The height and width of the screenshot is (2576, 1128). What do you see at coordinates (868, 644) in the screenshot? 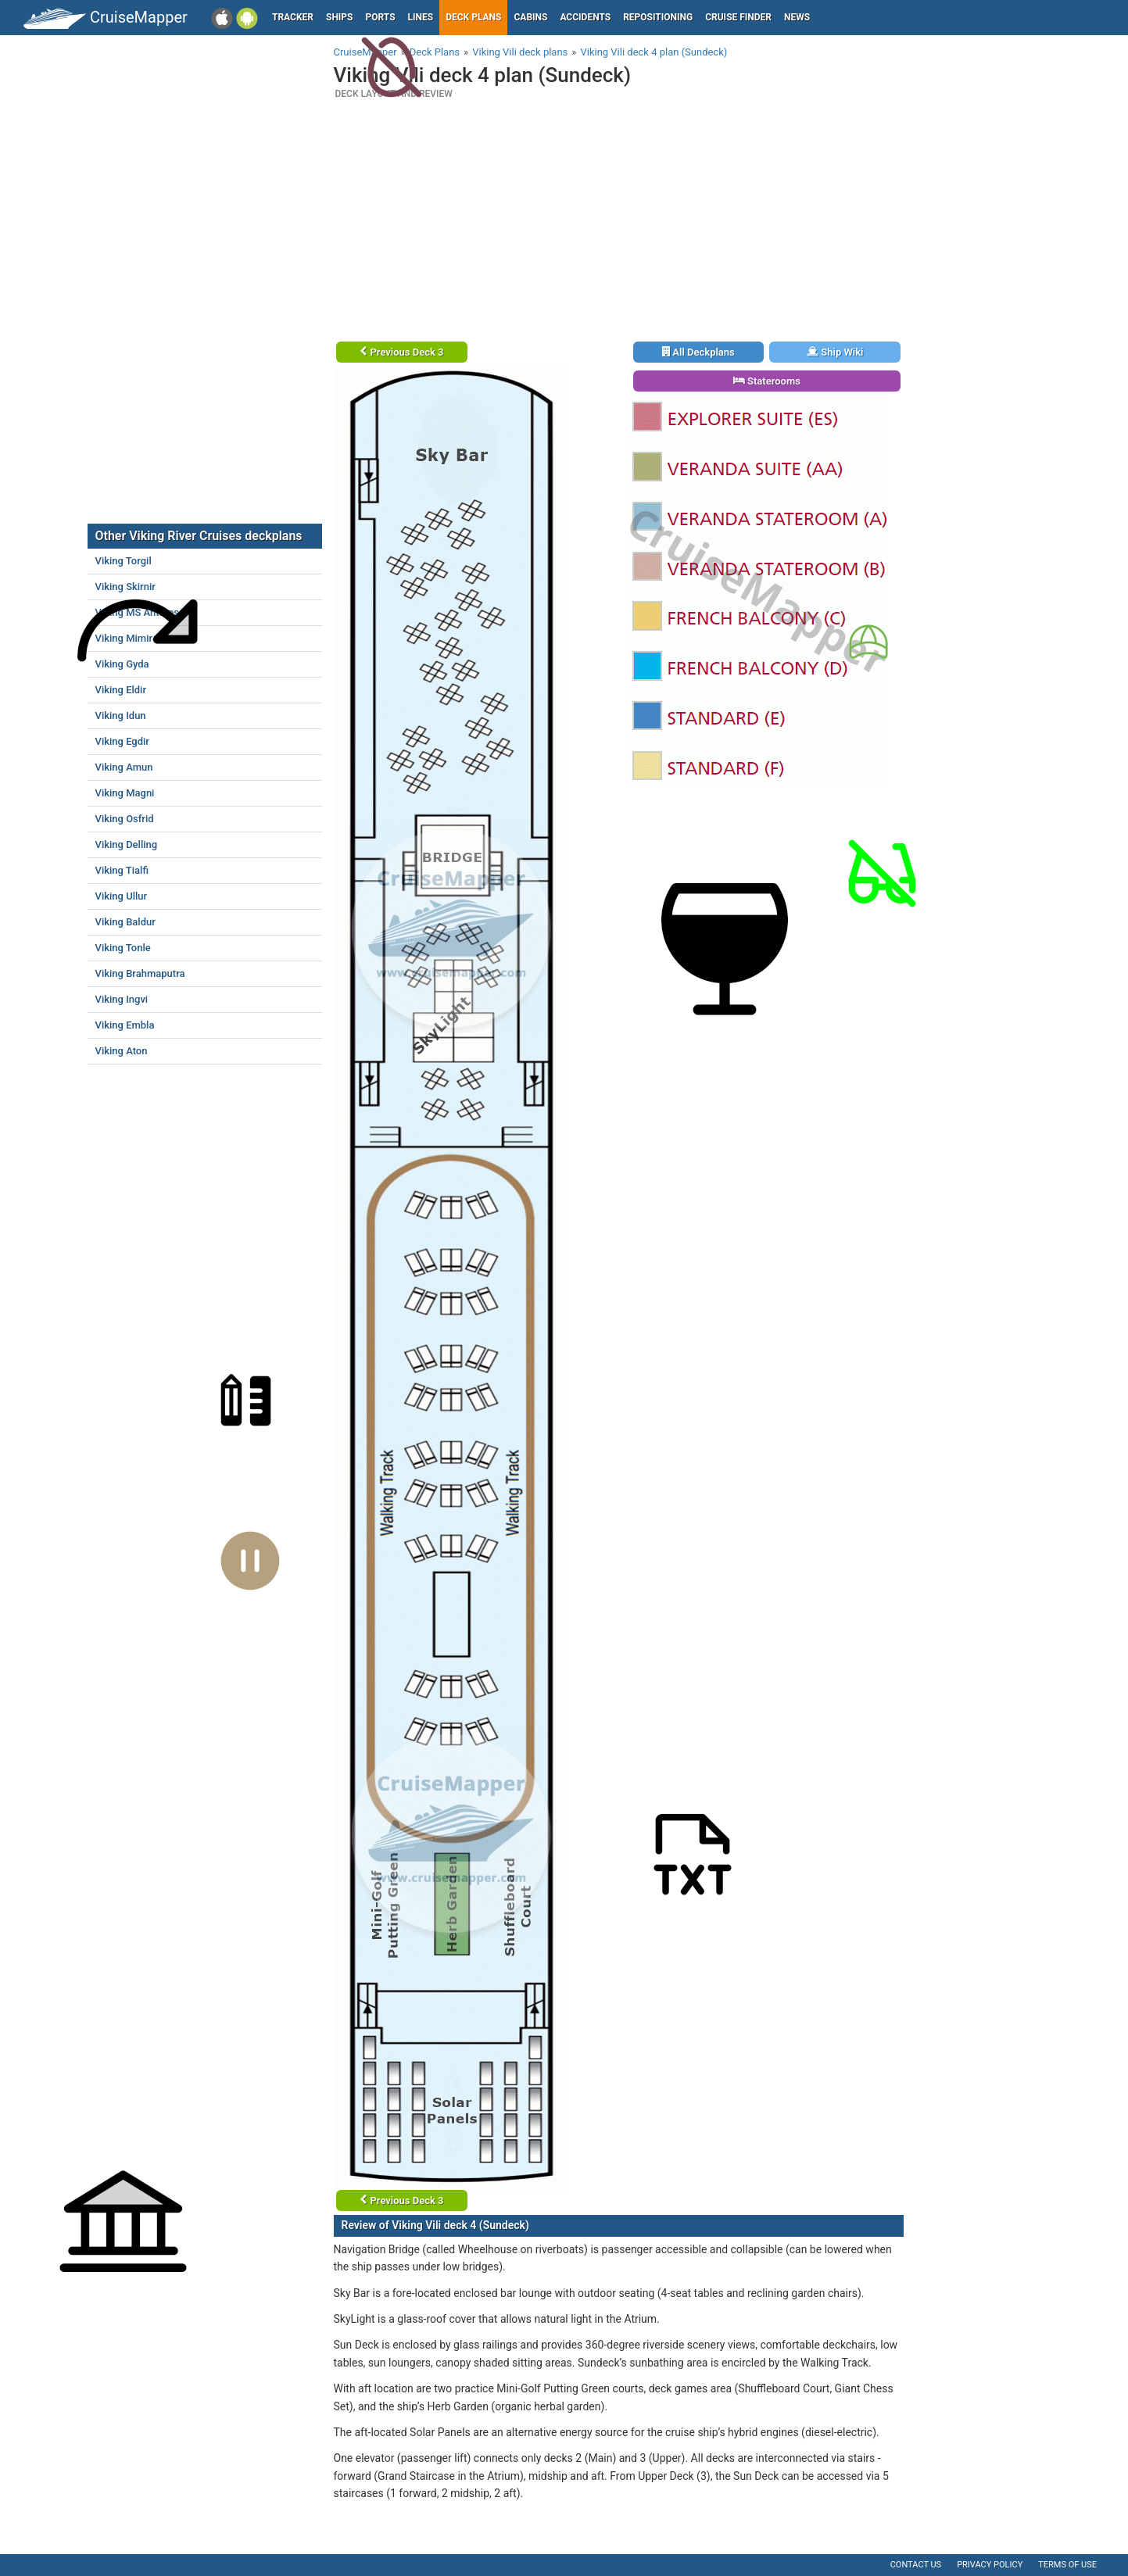
I see `browse hats or headwear category` at bounding box center [868, 644].